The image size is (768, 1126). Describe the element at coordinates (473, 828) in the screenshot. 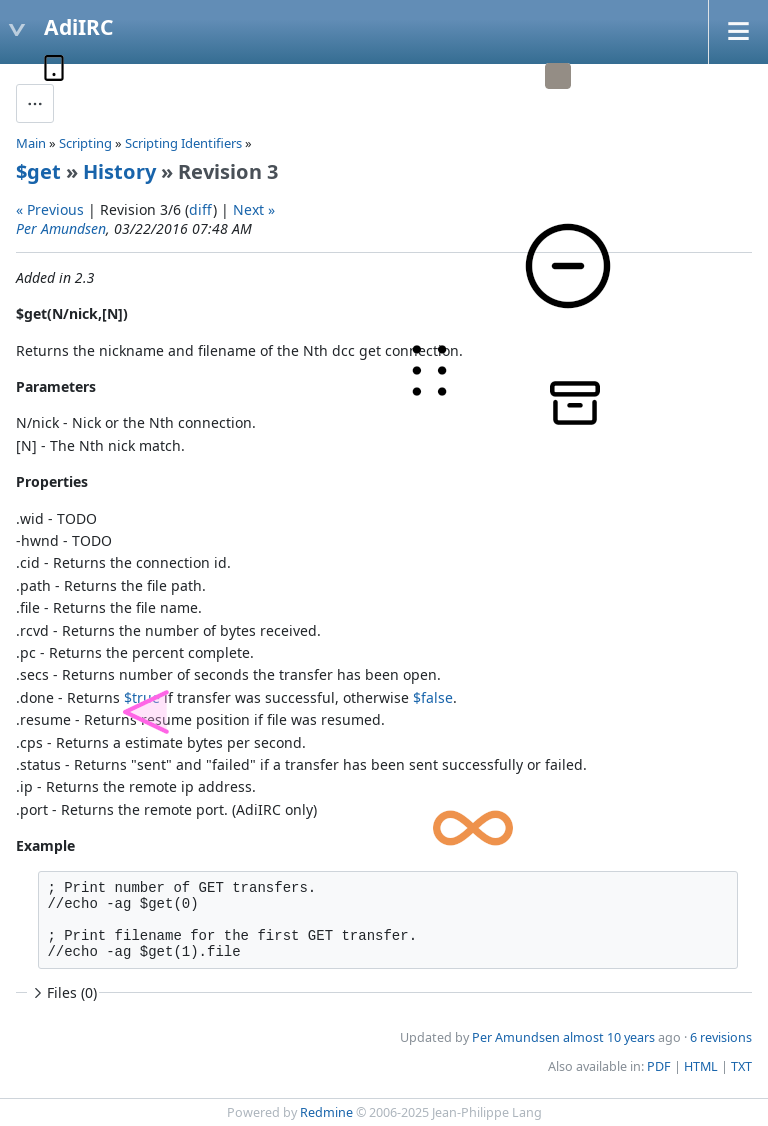

I see `indicates unlimited or infinite capacity` at that location.